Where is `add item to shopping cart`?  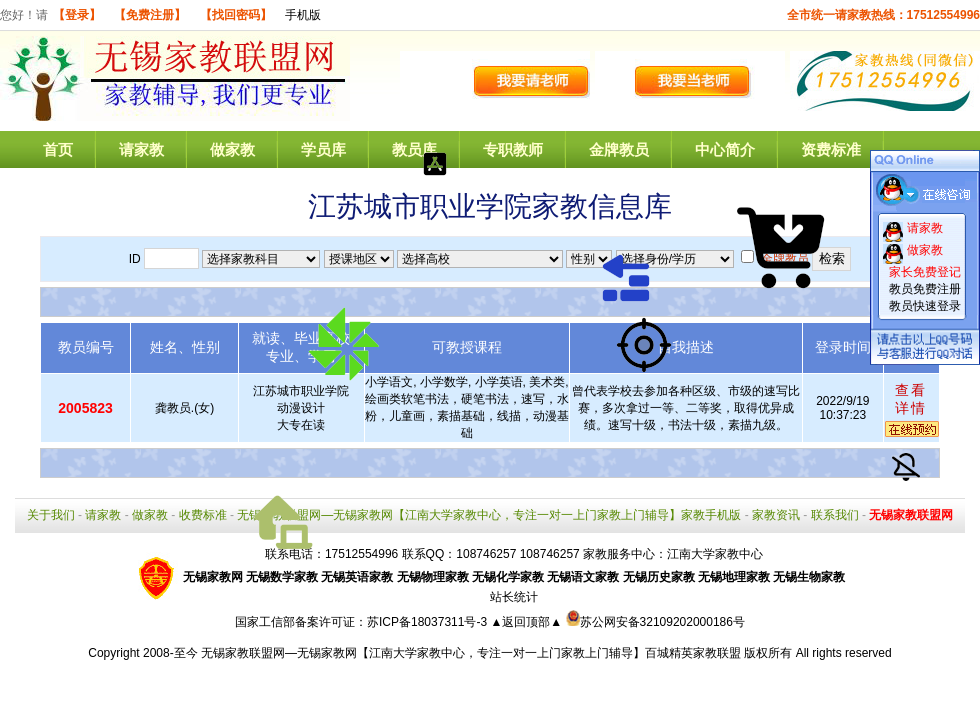 add item to shopping cart is located at coordinates (786, 249).